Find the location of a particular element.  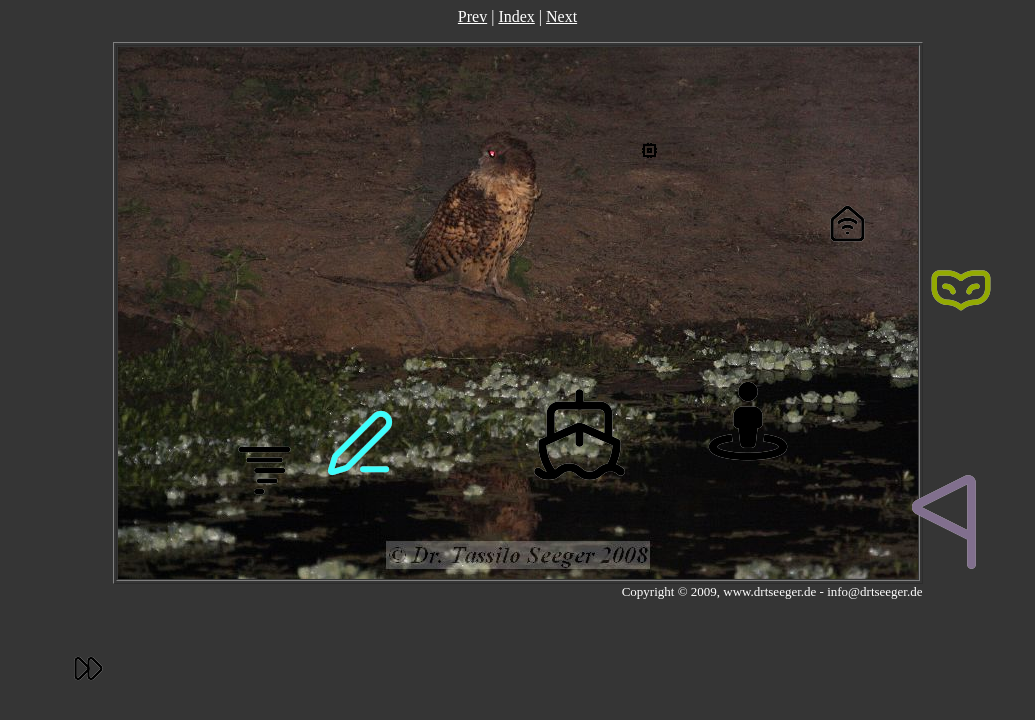

edit text or content is located at coordinates (360, 443).